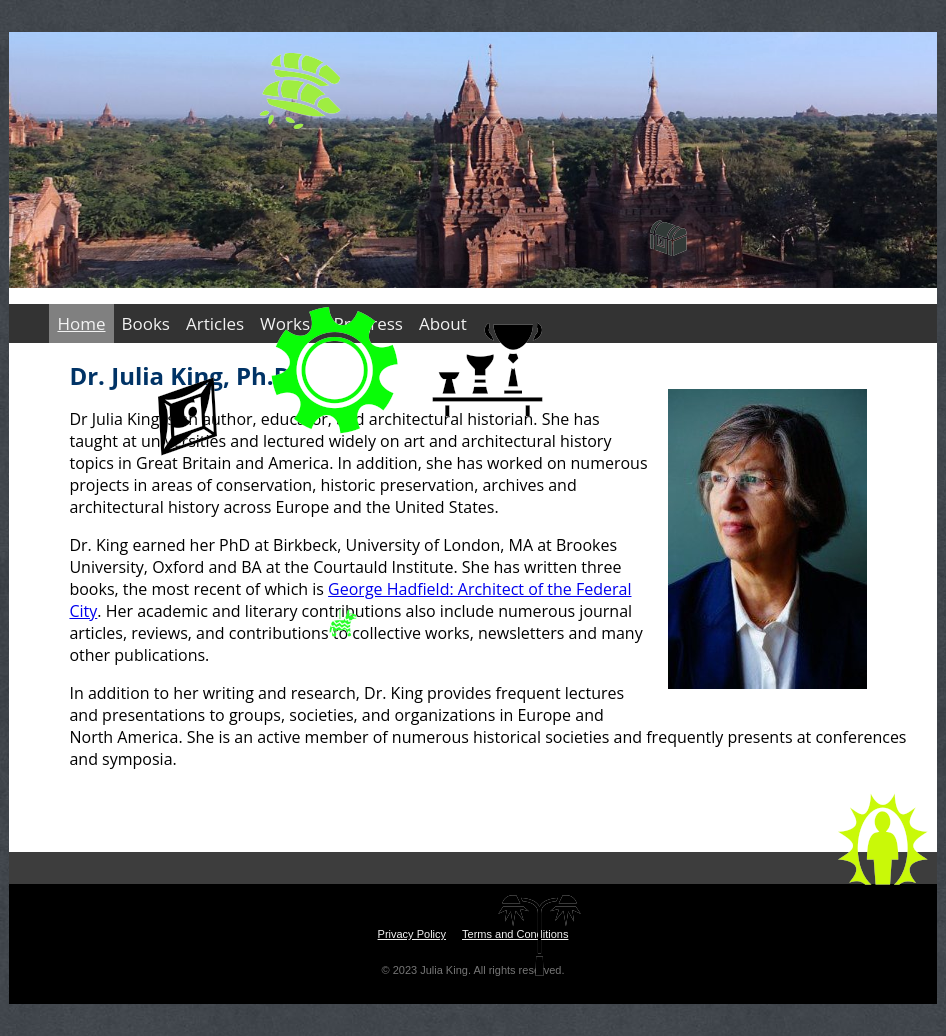  I want to click on party or celebration theme indicator, so click(343, 623).